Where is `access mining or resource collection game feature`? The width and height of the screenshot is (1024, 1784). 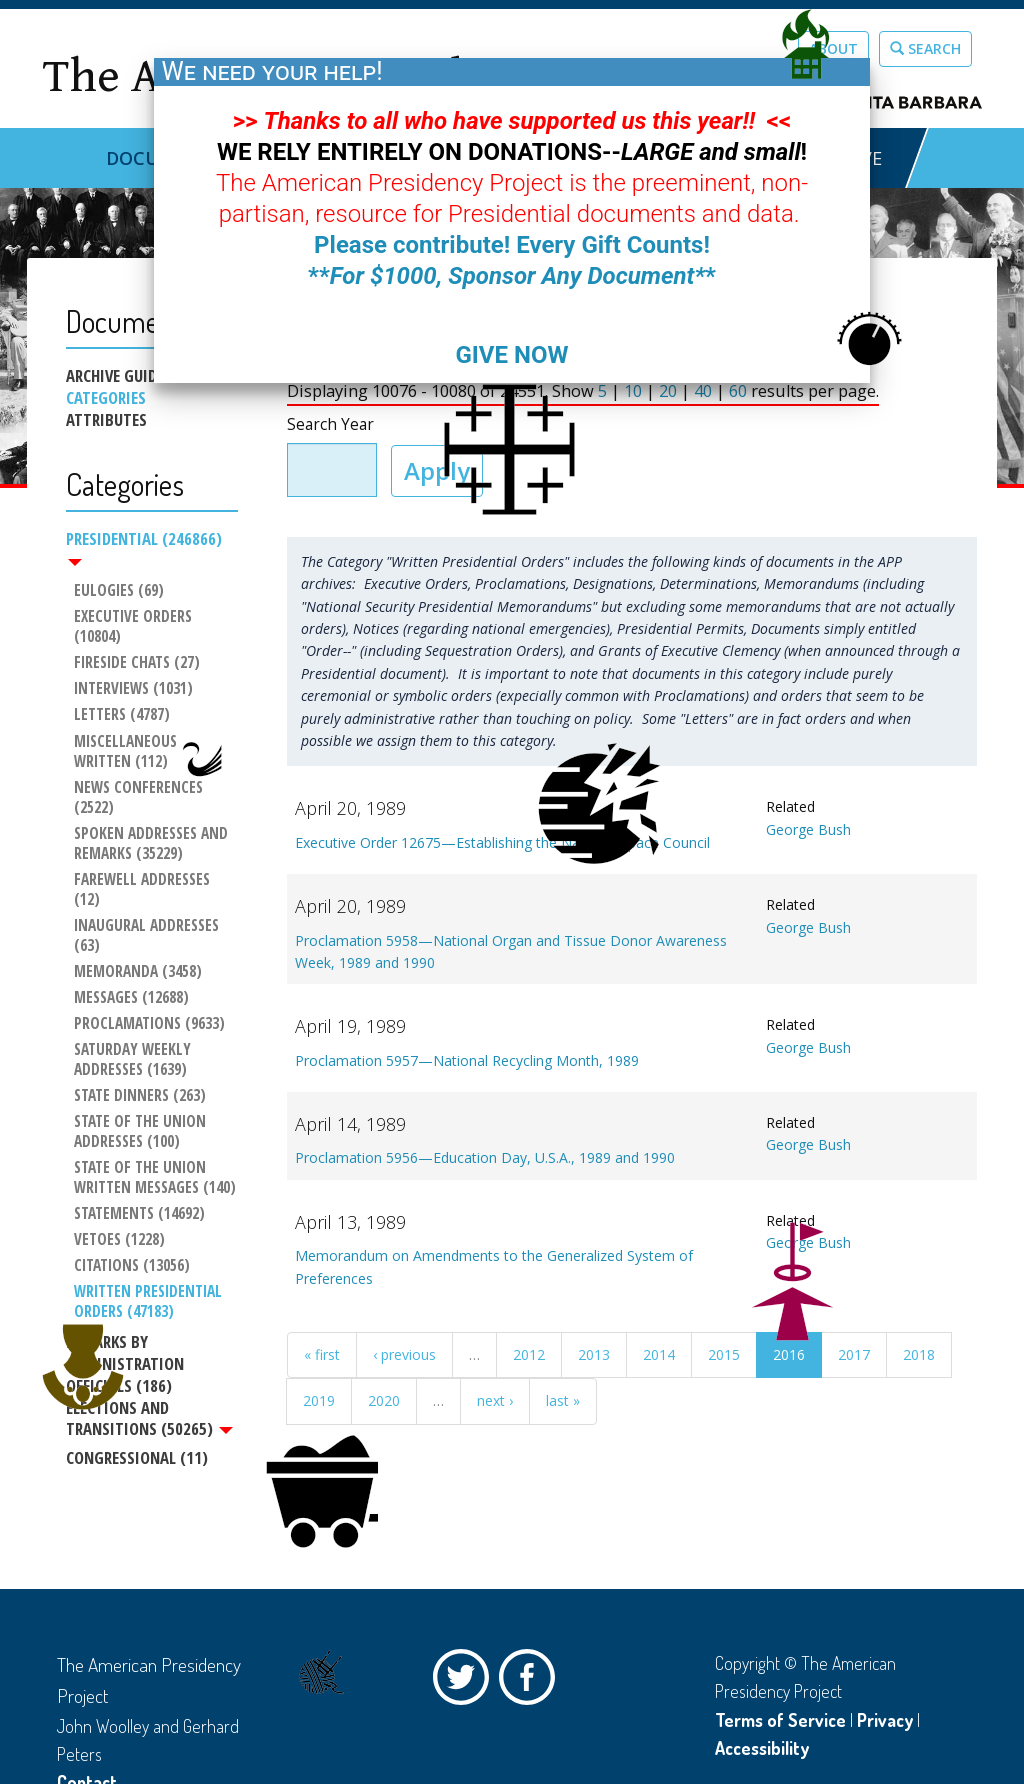
access mining or resource collection game feature is located at coordinates (324, 1487).